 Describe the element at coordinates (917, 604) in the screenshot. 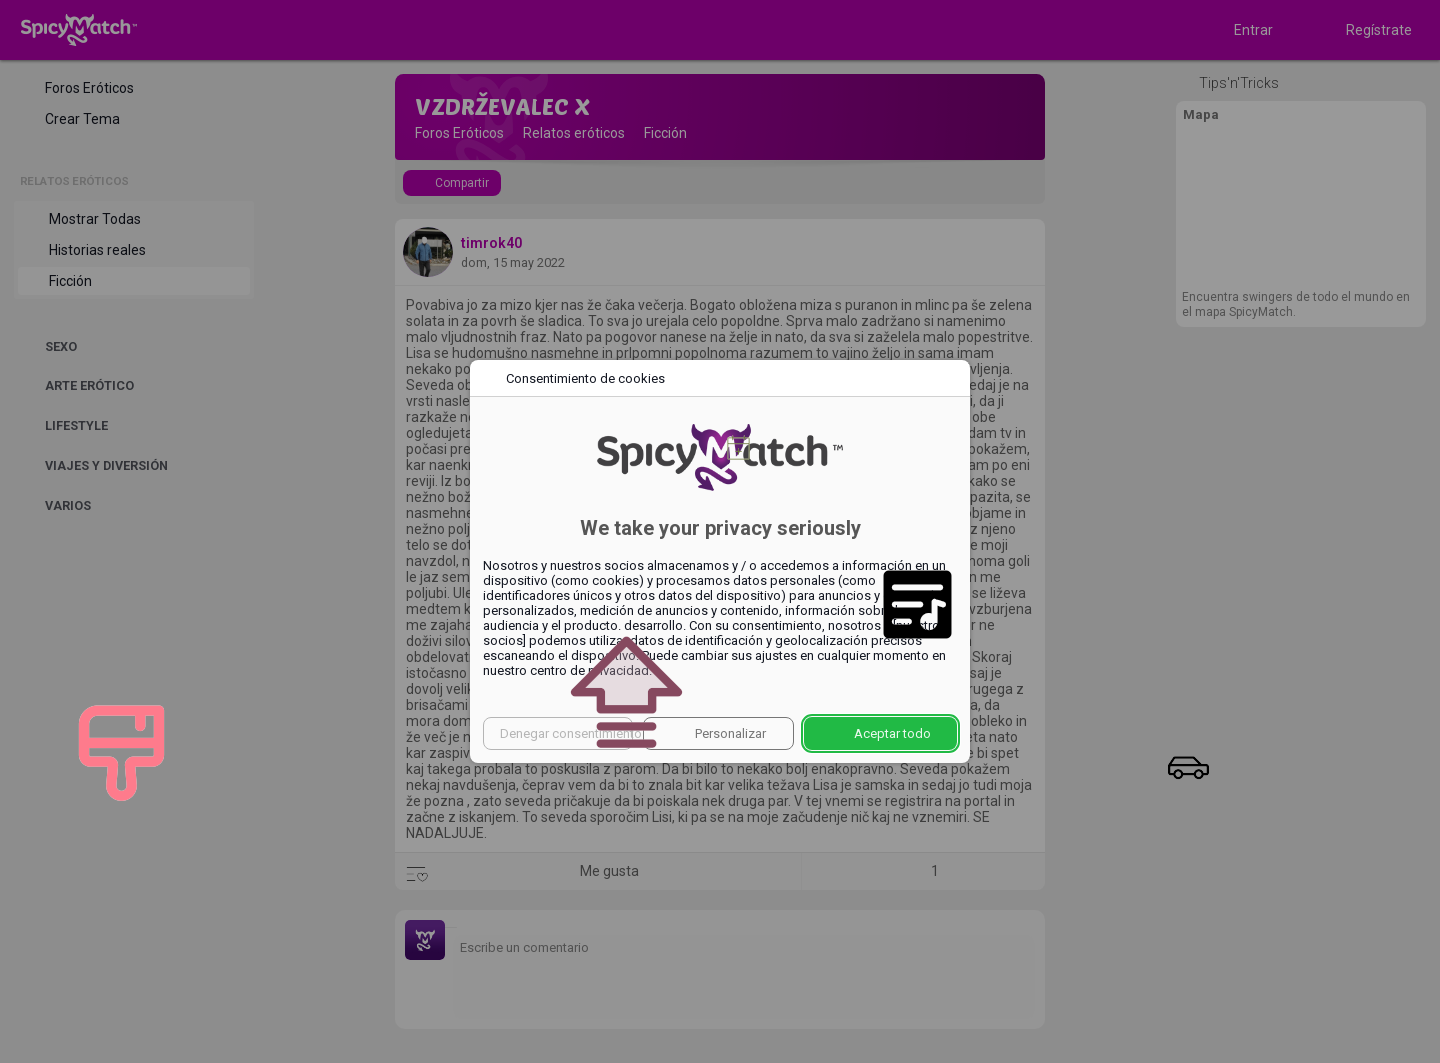

I see `view your music playlist` at that location.